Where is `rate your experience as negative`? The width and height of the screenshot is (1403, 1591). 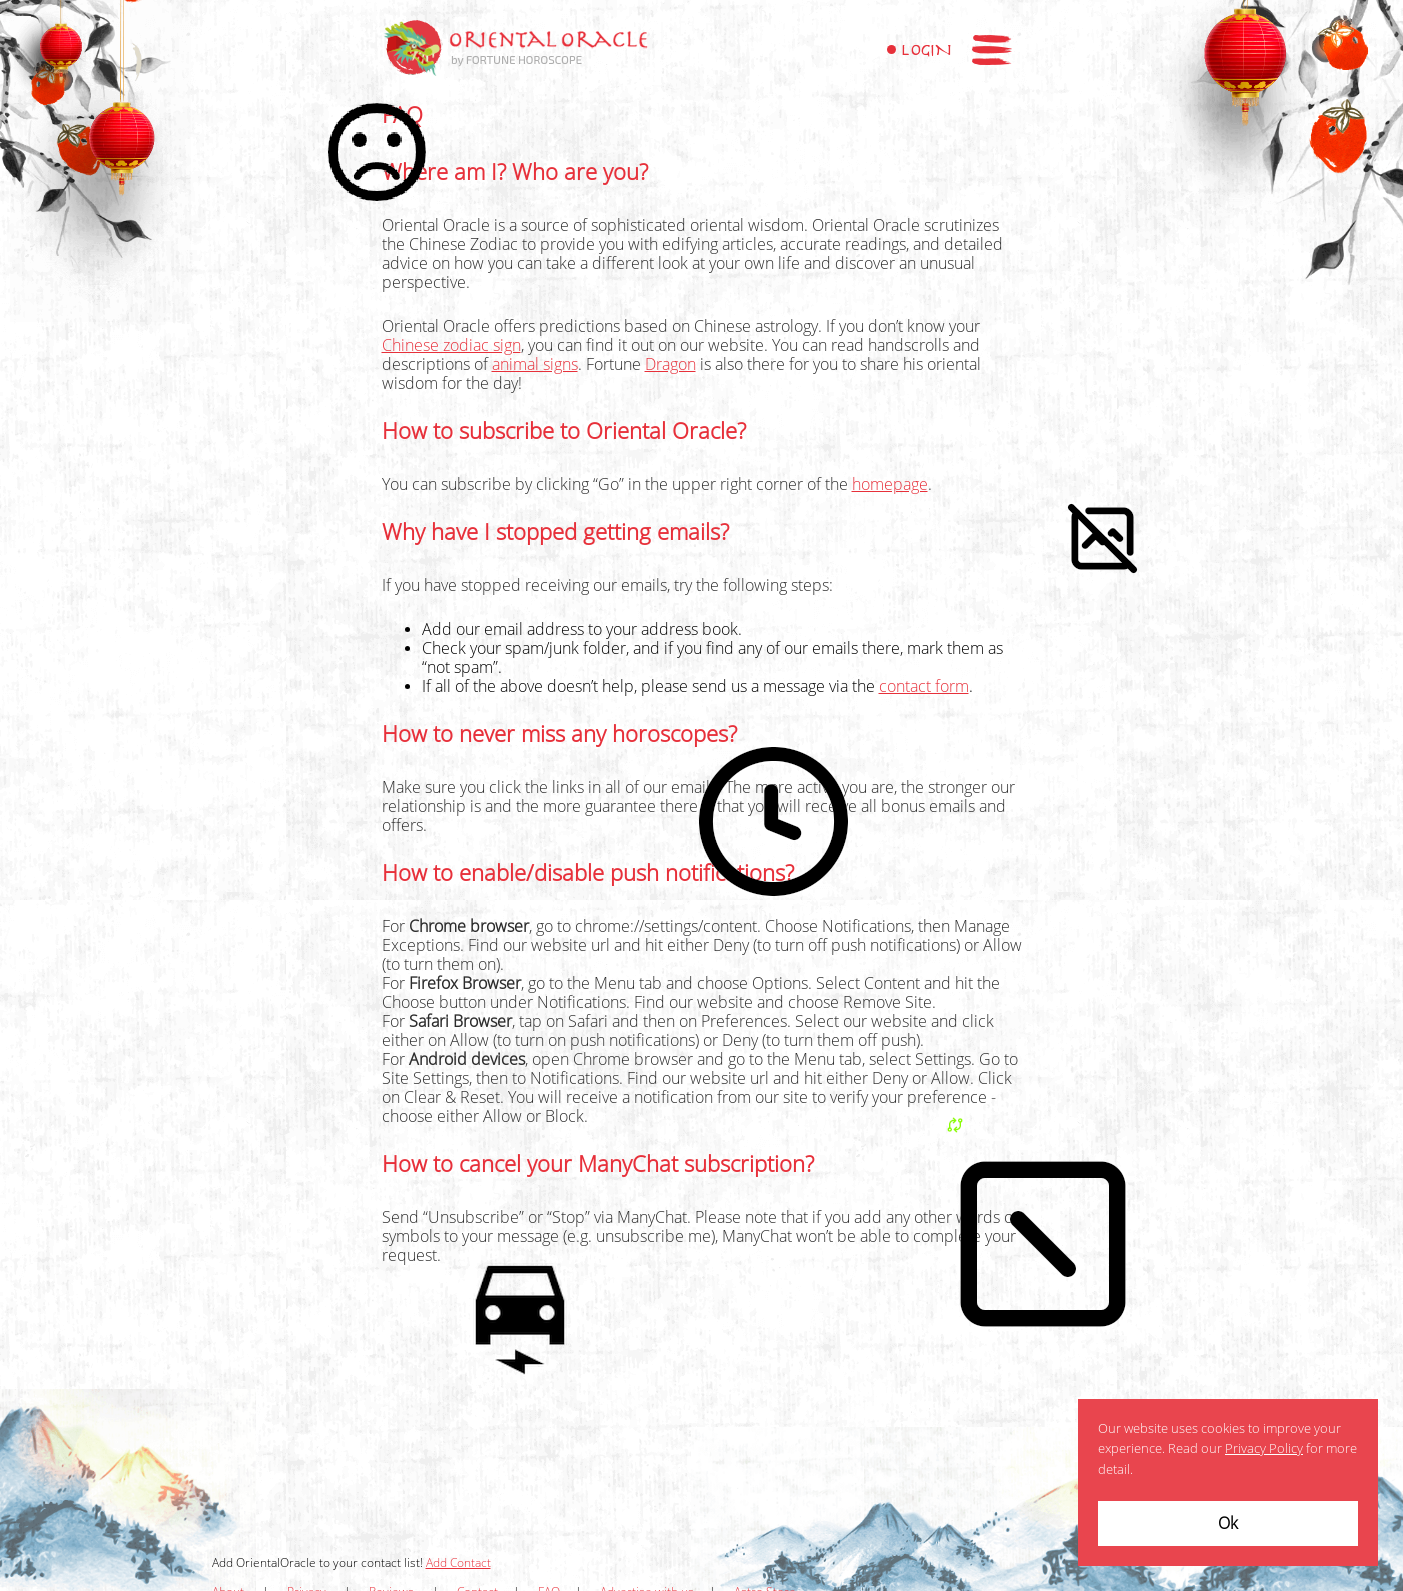 rate your experience as negative is located at coordinates (377, 152).